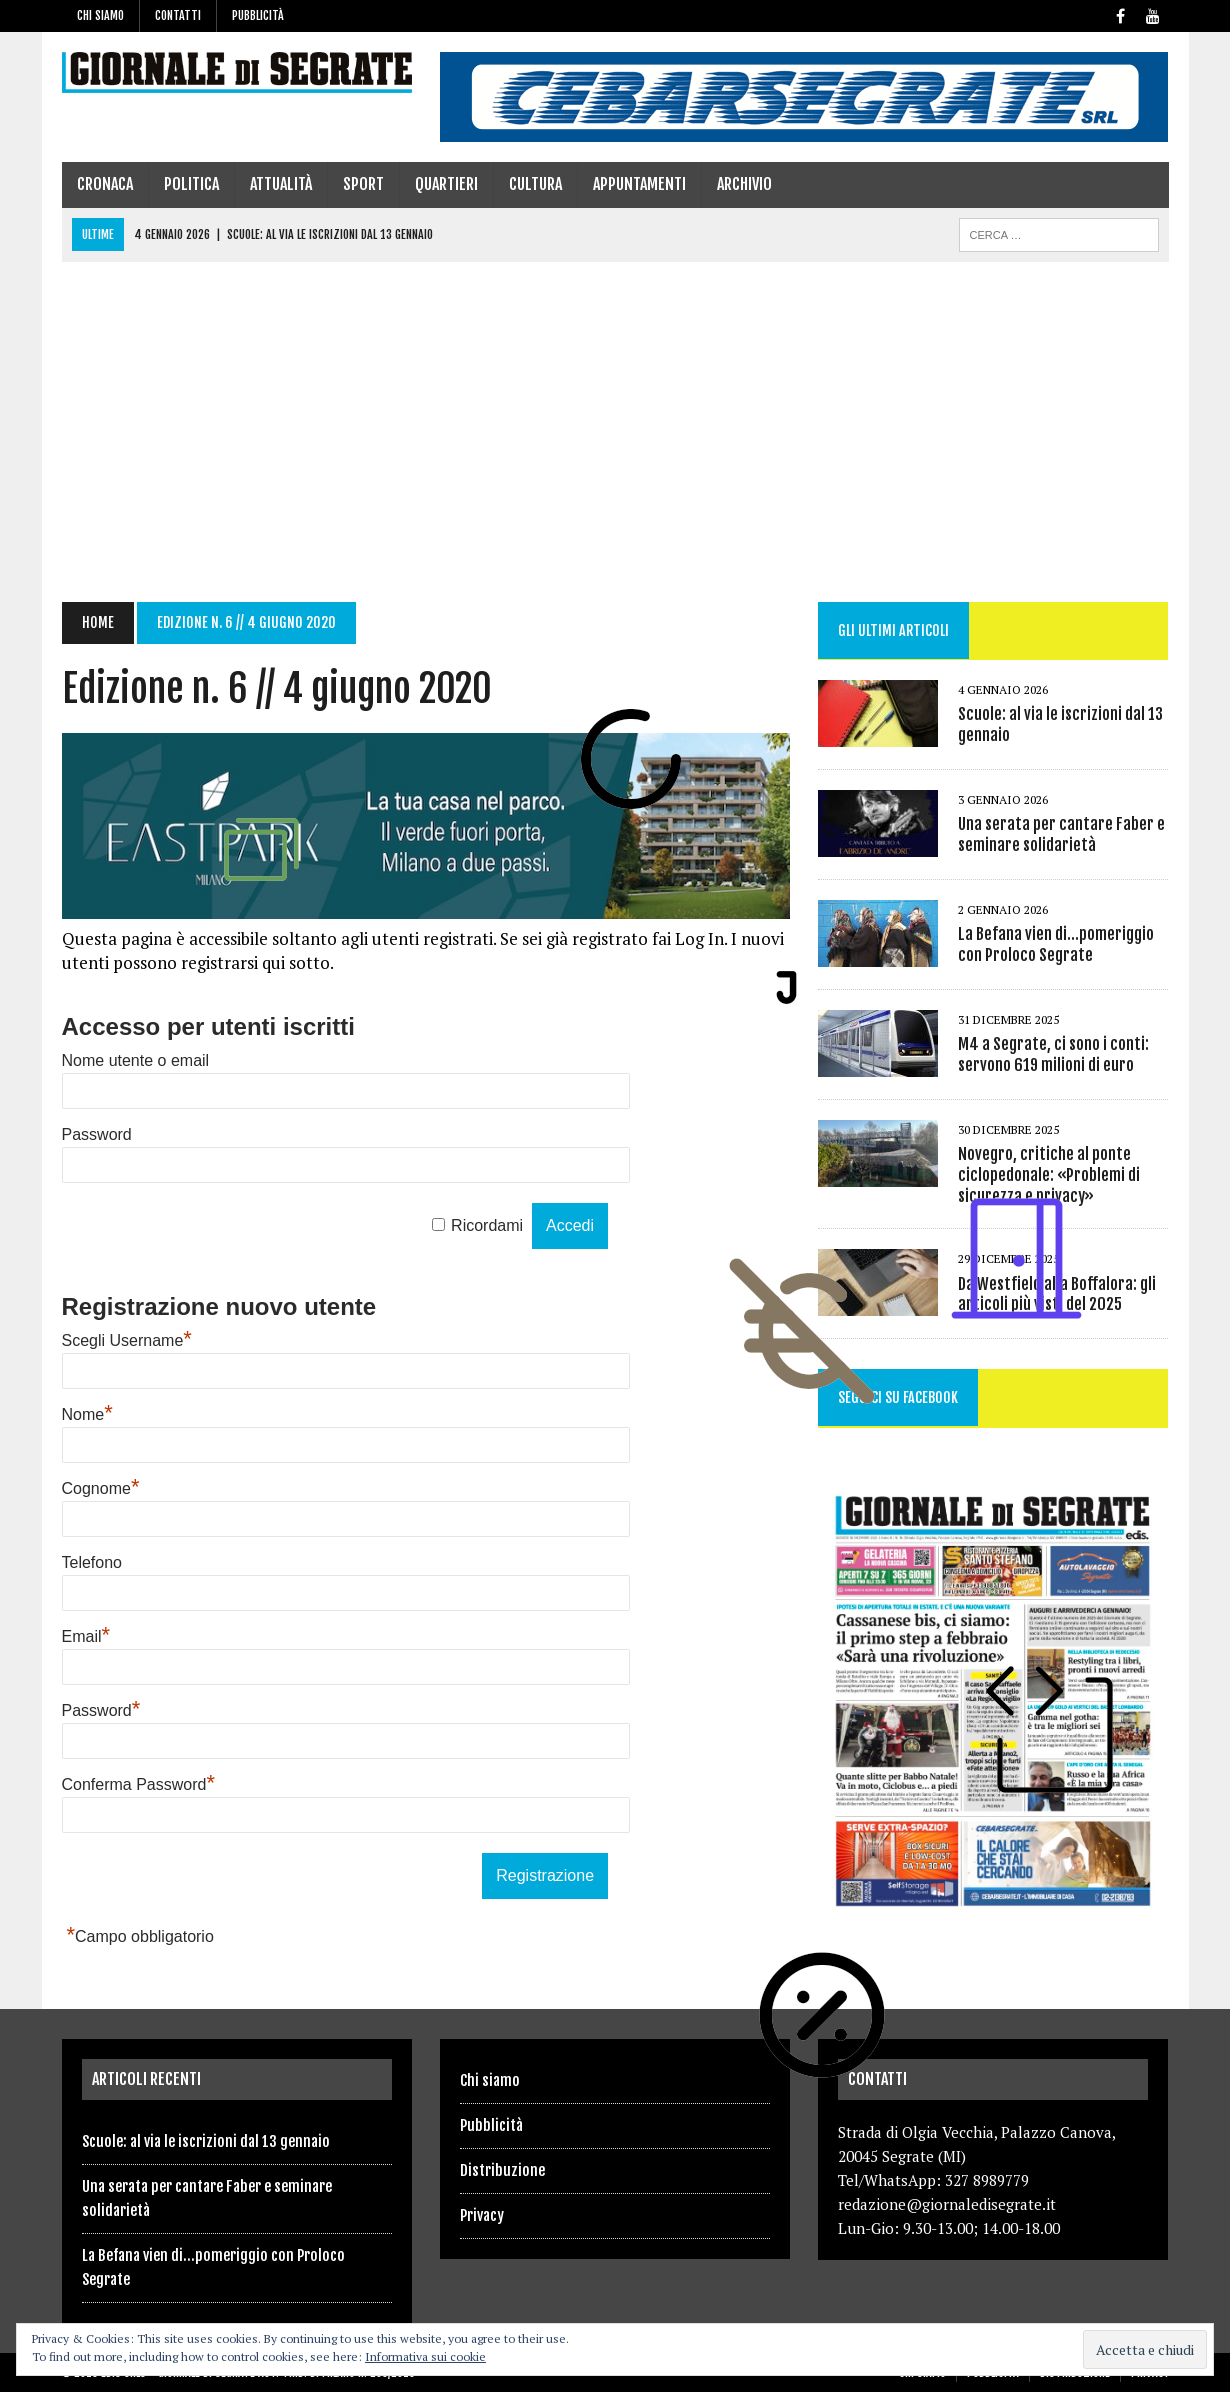 The image size is (1230, 2392). What do you see at coordinates (1016, 1258) in the screenshot?
I see `log out or exit the application` at bounding box center [1016, 1258].